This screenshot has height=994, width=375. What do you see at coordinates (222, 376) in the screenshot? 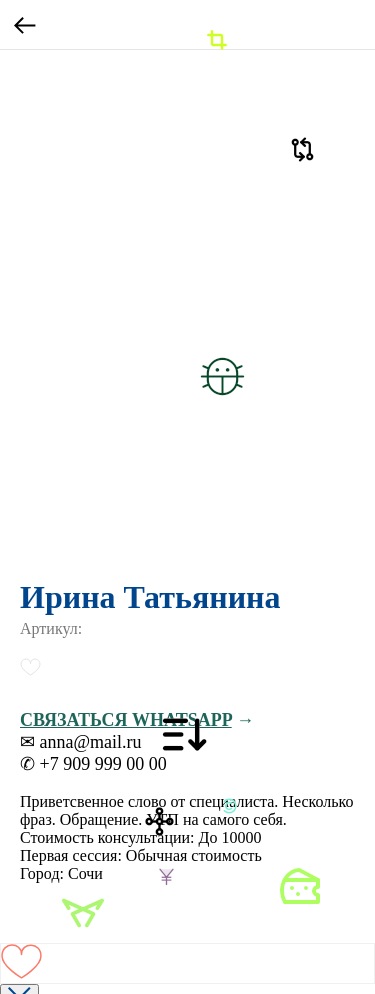
I see `report a bug or issue` at bounding box center [222, 376].